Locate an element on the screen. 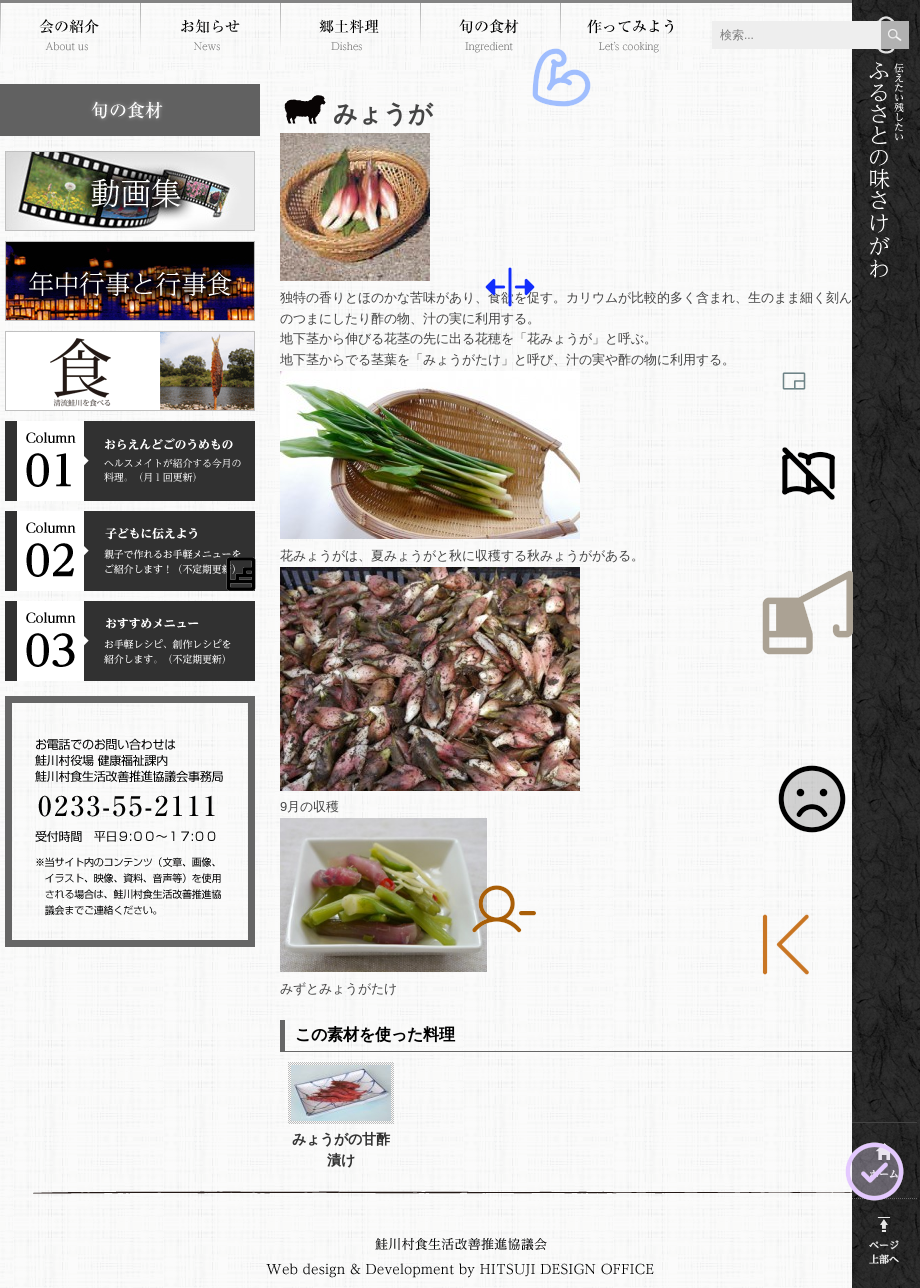  remove a user or contact is located at coordinates (502, 911).